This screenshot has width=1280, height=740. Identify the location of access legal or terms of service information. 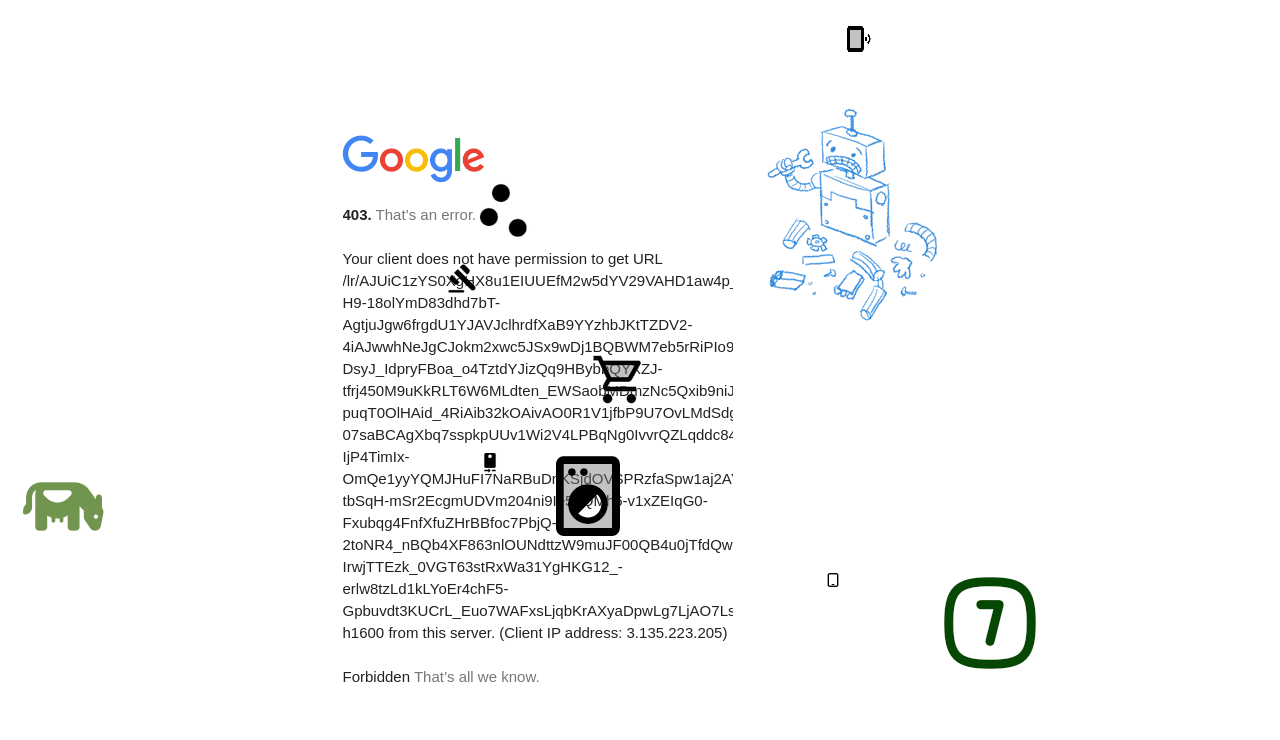
(463, 278).